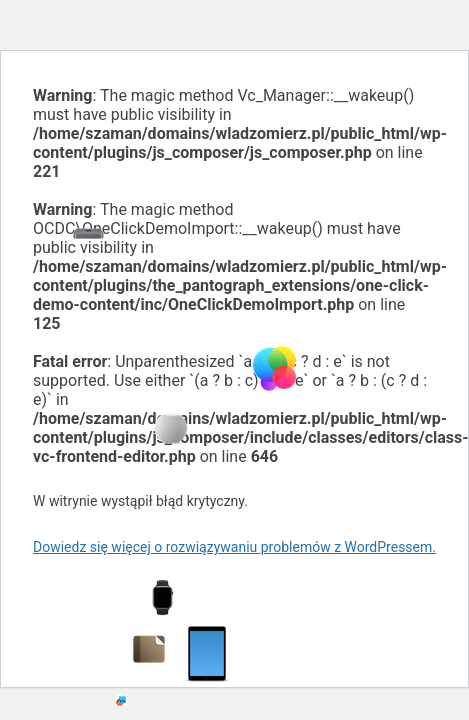  I want to click on open freeform app for collaborative whiteboarding, so click(121, 701).